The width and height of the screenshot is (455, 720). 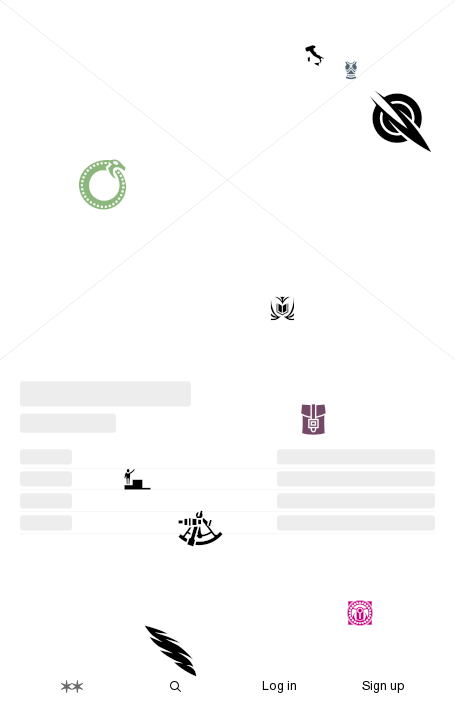 What do you see at coordinates (313, 419) in the screenshot?
I see `open inventory or backpack` at bounding box center [313, 419].